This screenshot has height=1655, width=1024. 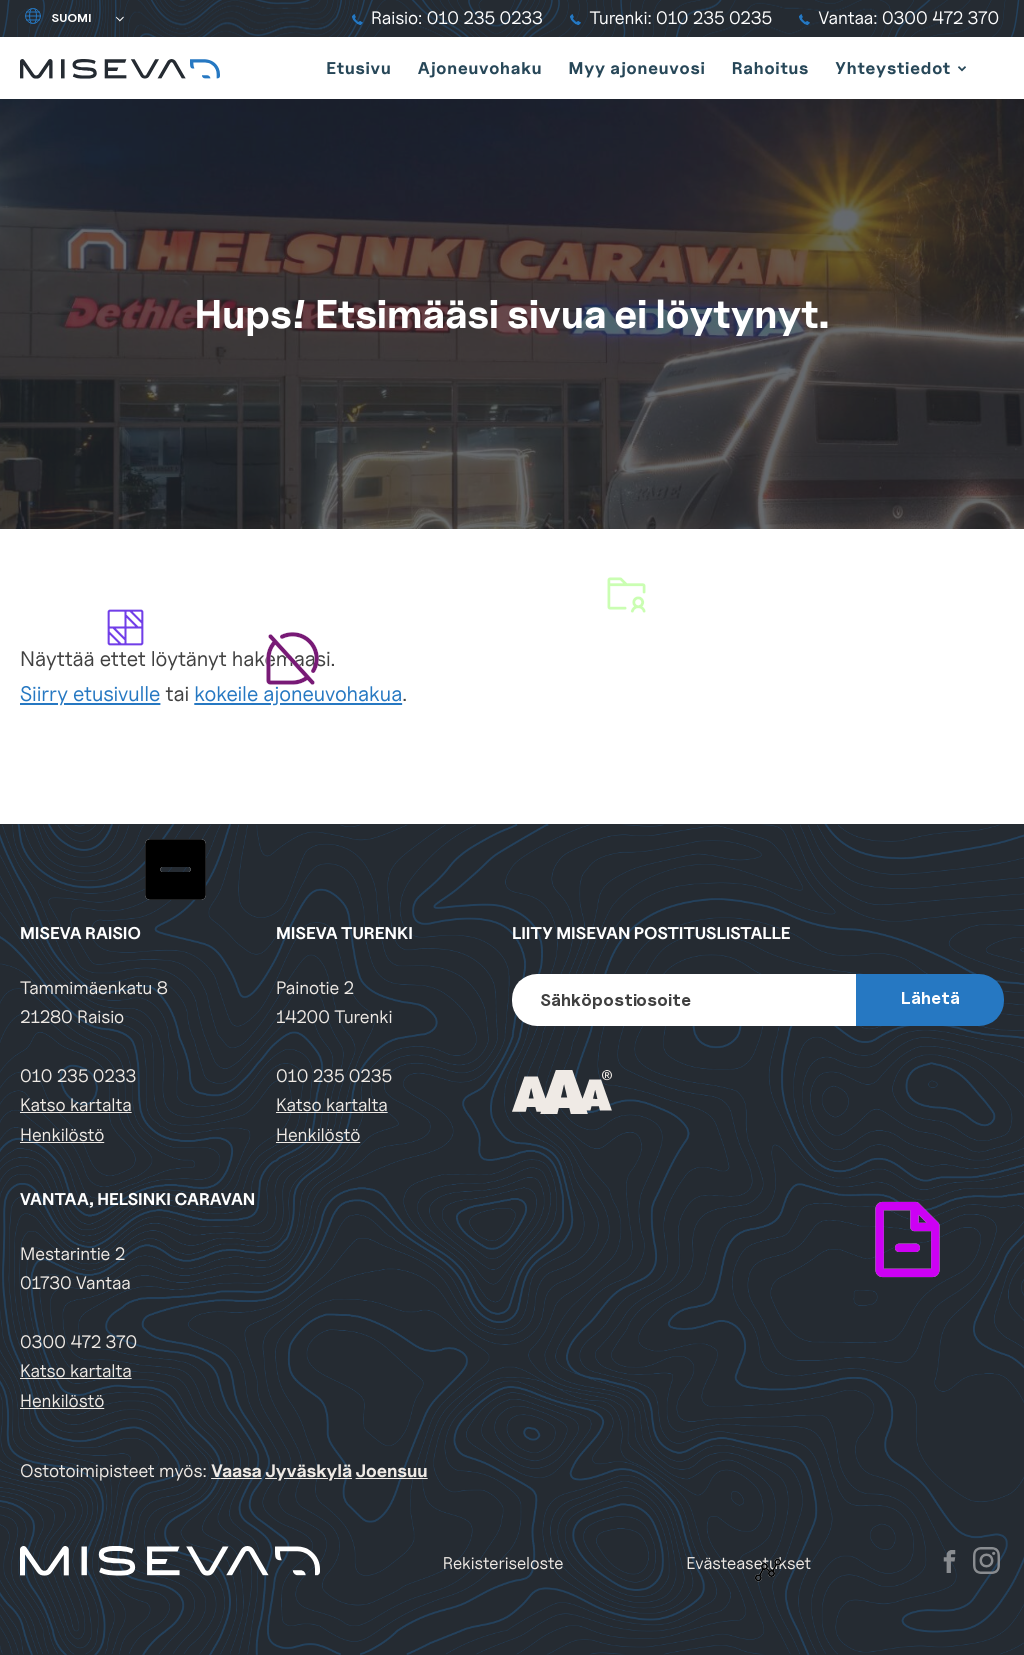 What do you see at coordinates (291, 659) in the screenshot?
I see `mute or disable chat notifications` at bounding box center [291, 659].